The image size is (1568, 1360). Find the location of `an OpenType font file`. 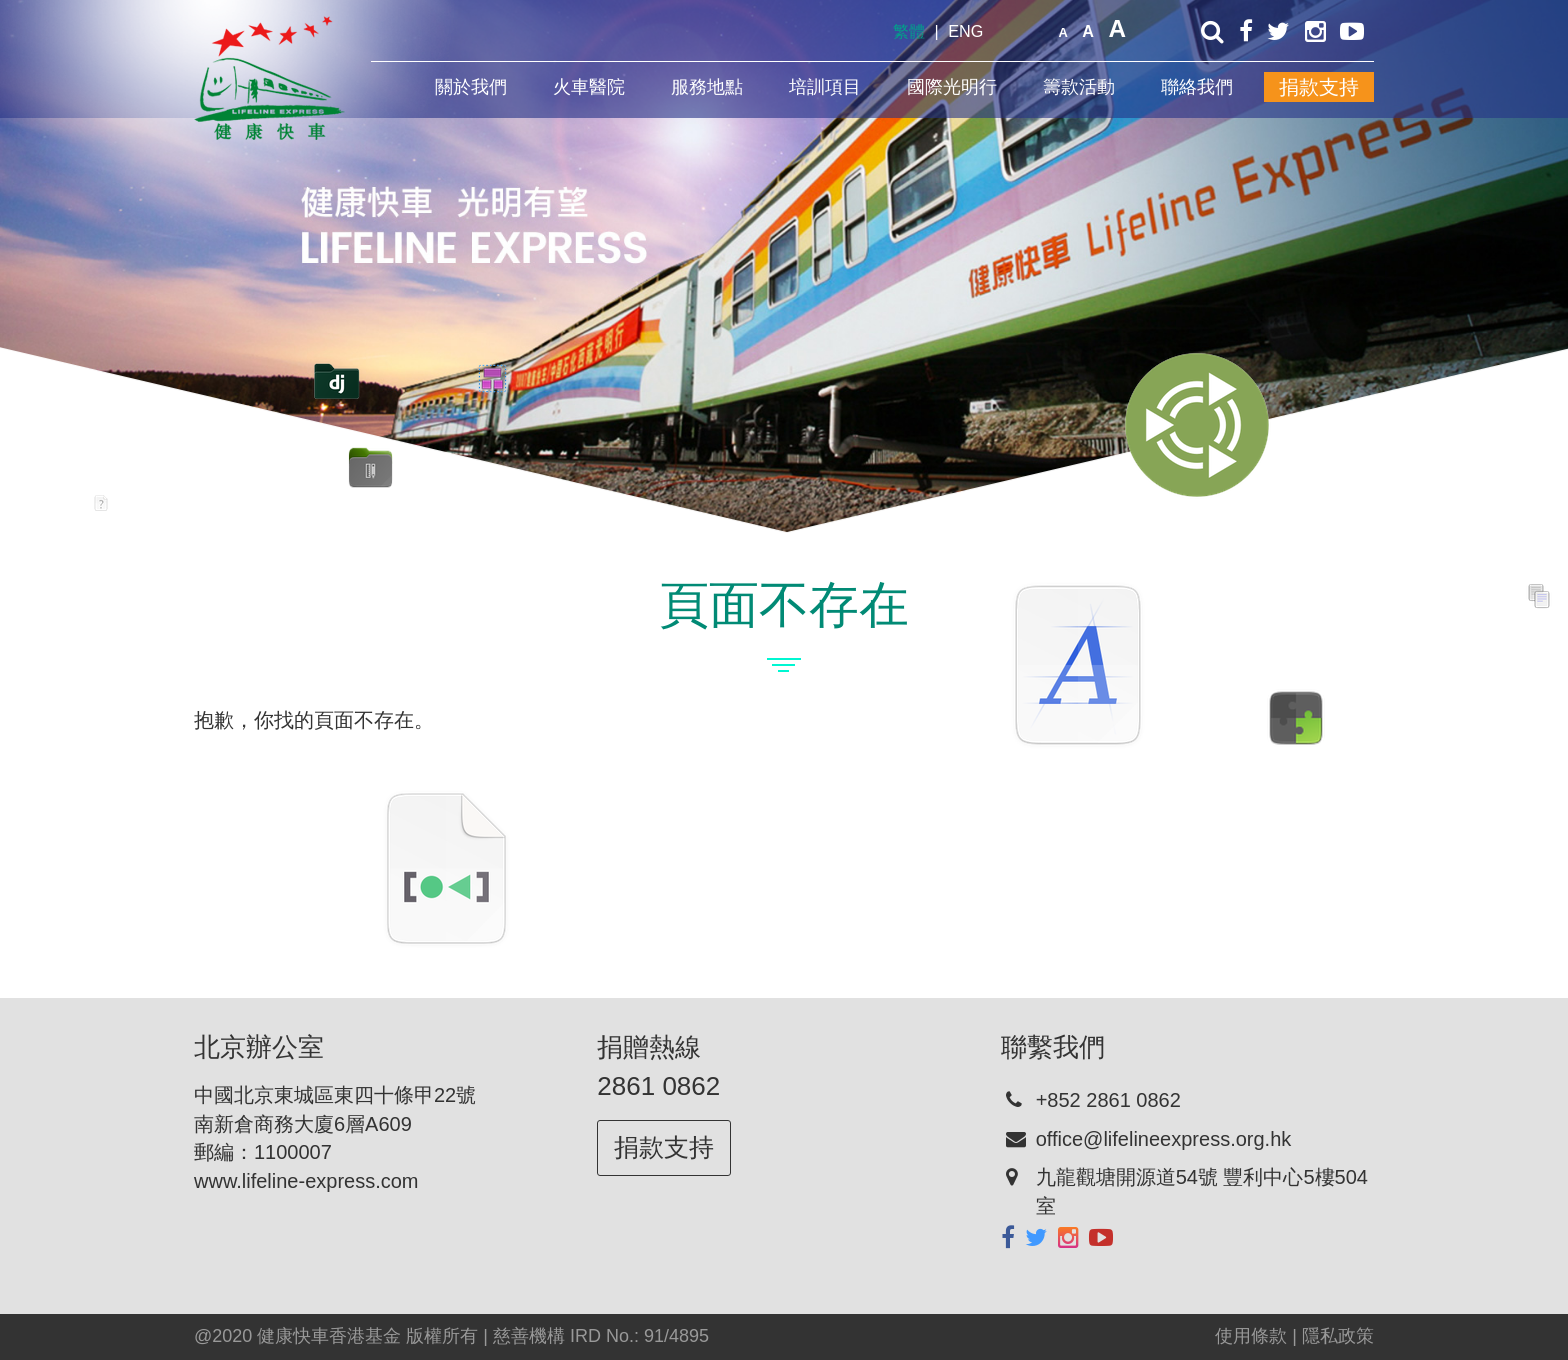

an OpenType font file is located at coordinates (1078, 665).